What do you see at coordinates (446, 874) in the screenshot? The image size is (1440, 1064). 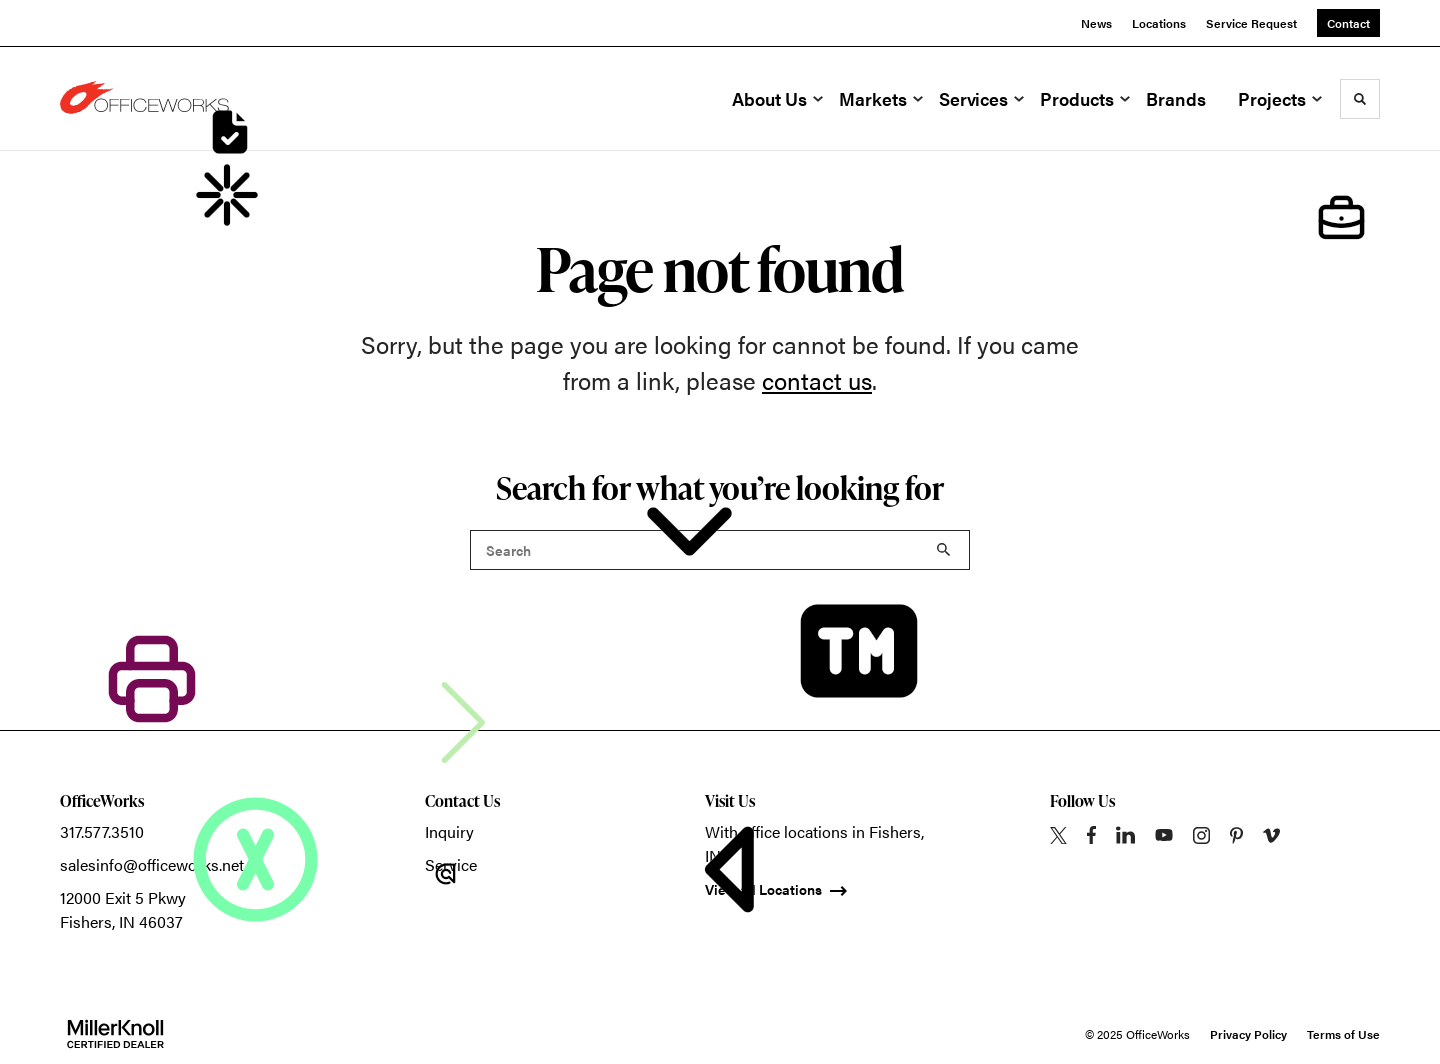 I see `access Algolia search services` at bounding box center [446, 874].